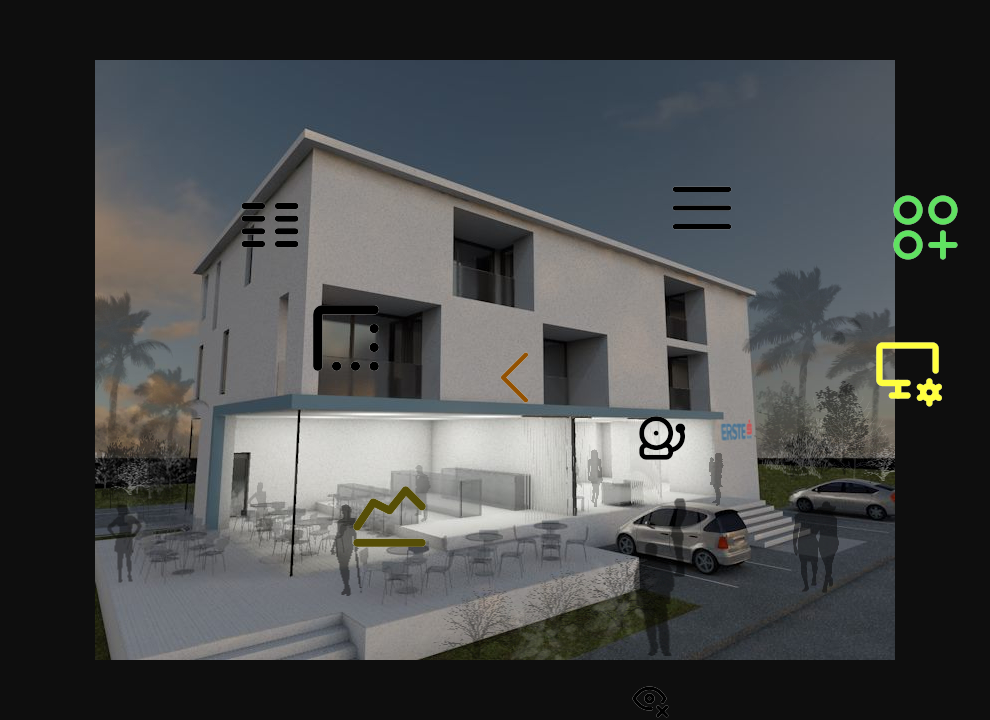 The width and height of the screenshot is (990, 720). Describe the element at coordinates (389, 514) in the screenshot. I see `view analytics or performance trends` at that location.